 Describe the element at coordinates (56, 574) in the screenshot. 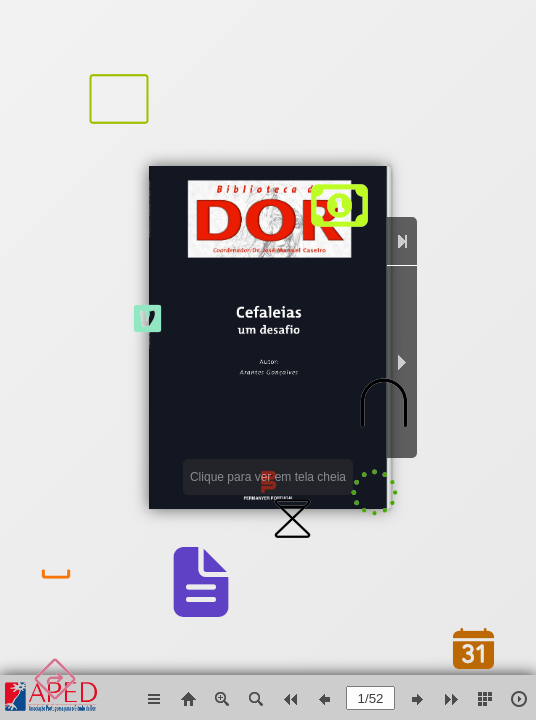

I see `insert a space character` at that location.